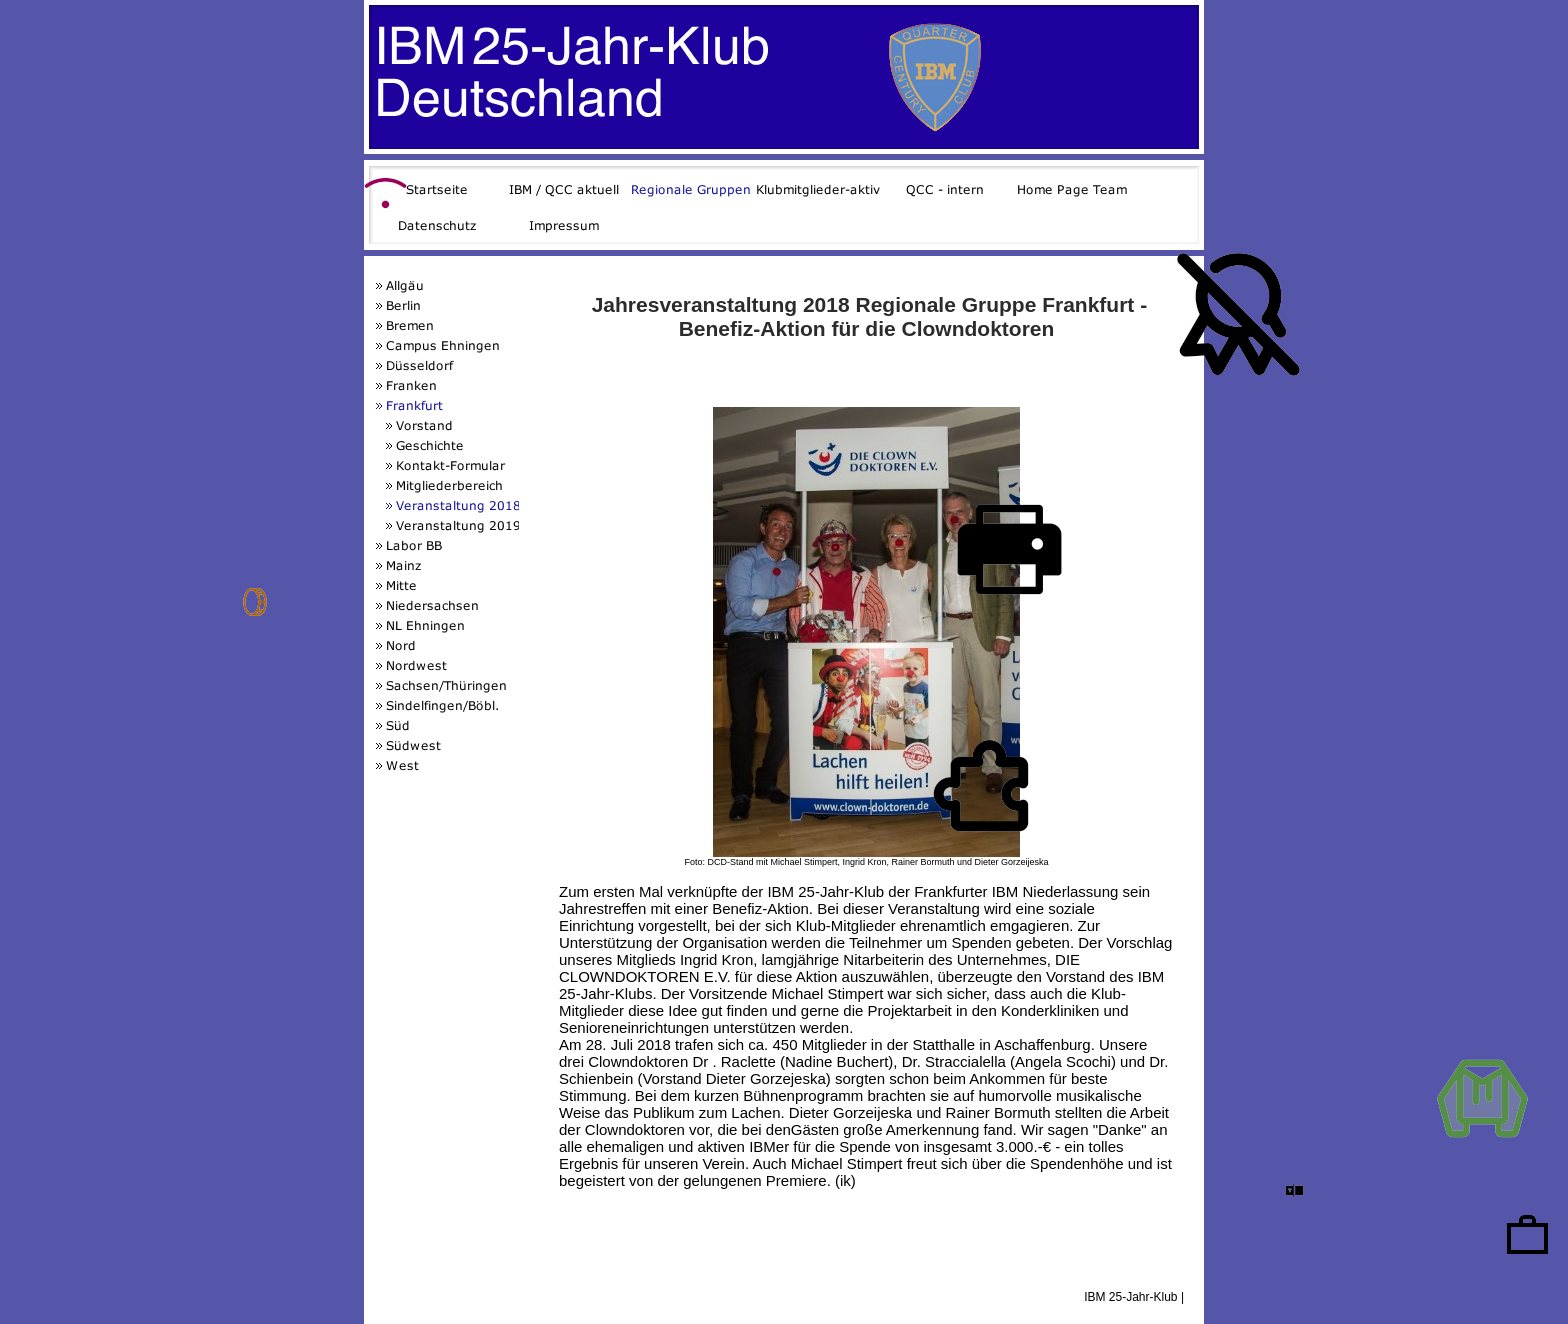 This screenshot has width=1568, height=1324. What do you see at coordinates (1009, 549) in the screenshot?
I see `print the current document` at bounding box center [1009, 549].